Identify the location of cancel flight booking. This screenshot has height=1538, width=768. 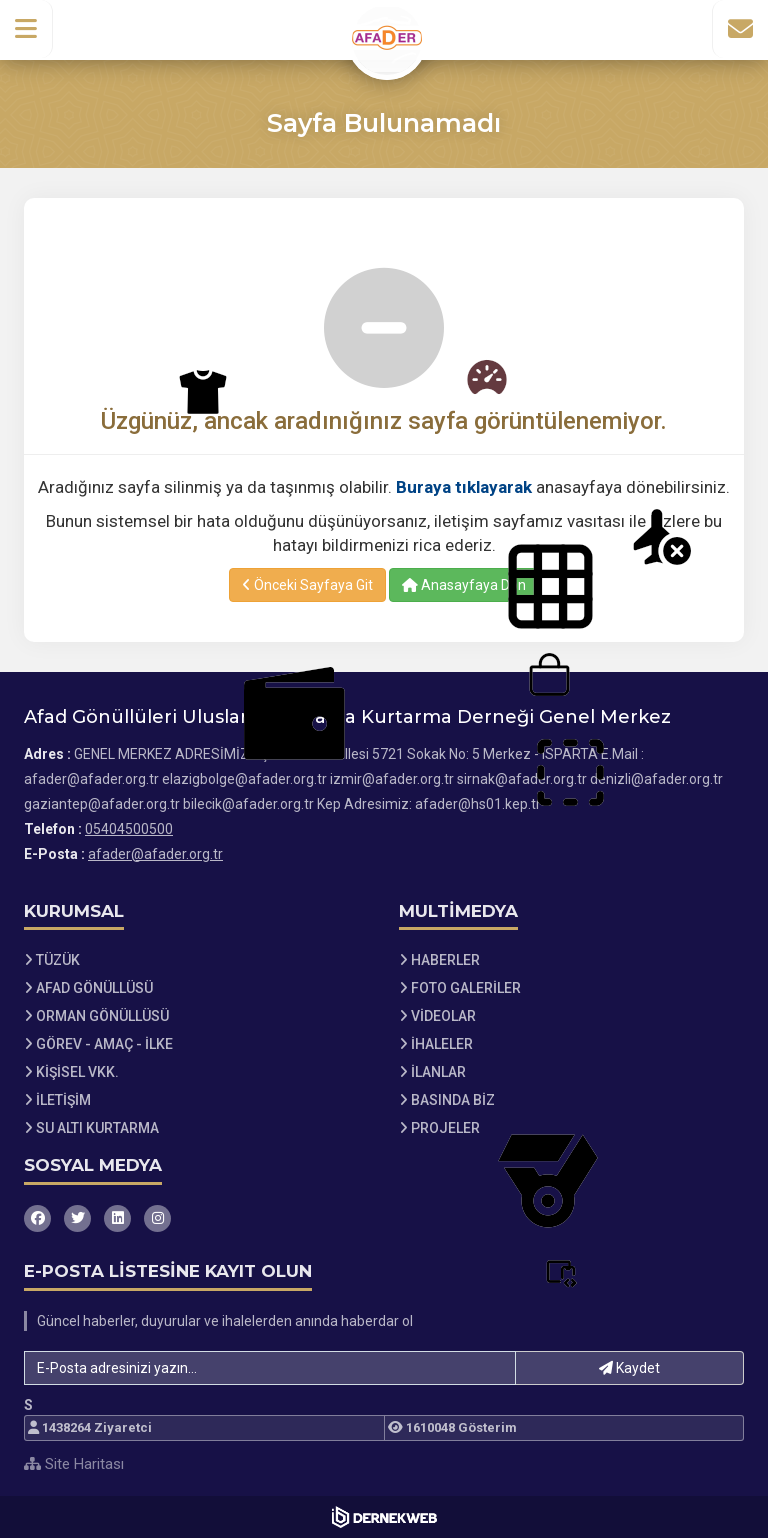
(660, 537).